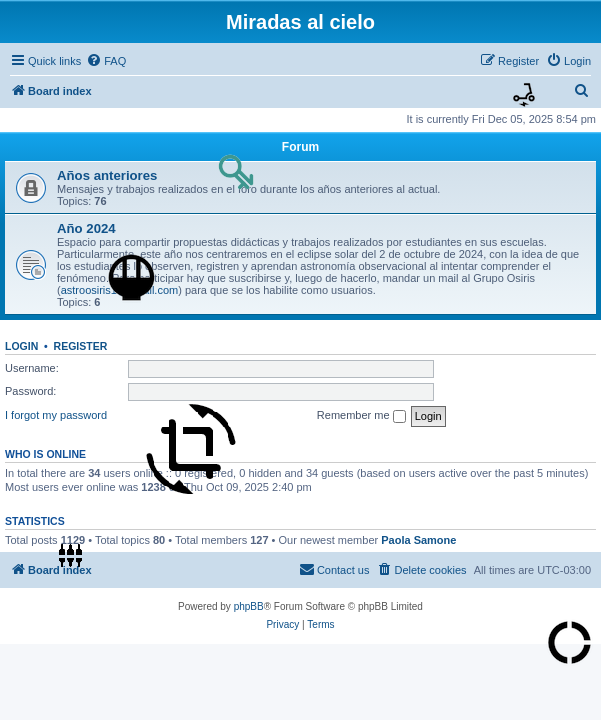 Image resolution: width=601 pixels, height=720 pixels. I want to click on rotate and crop an image, so click(191, 449).